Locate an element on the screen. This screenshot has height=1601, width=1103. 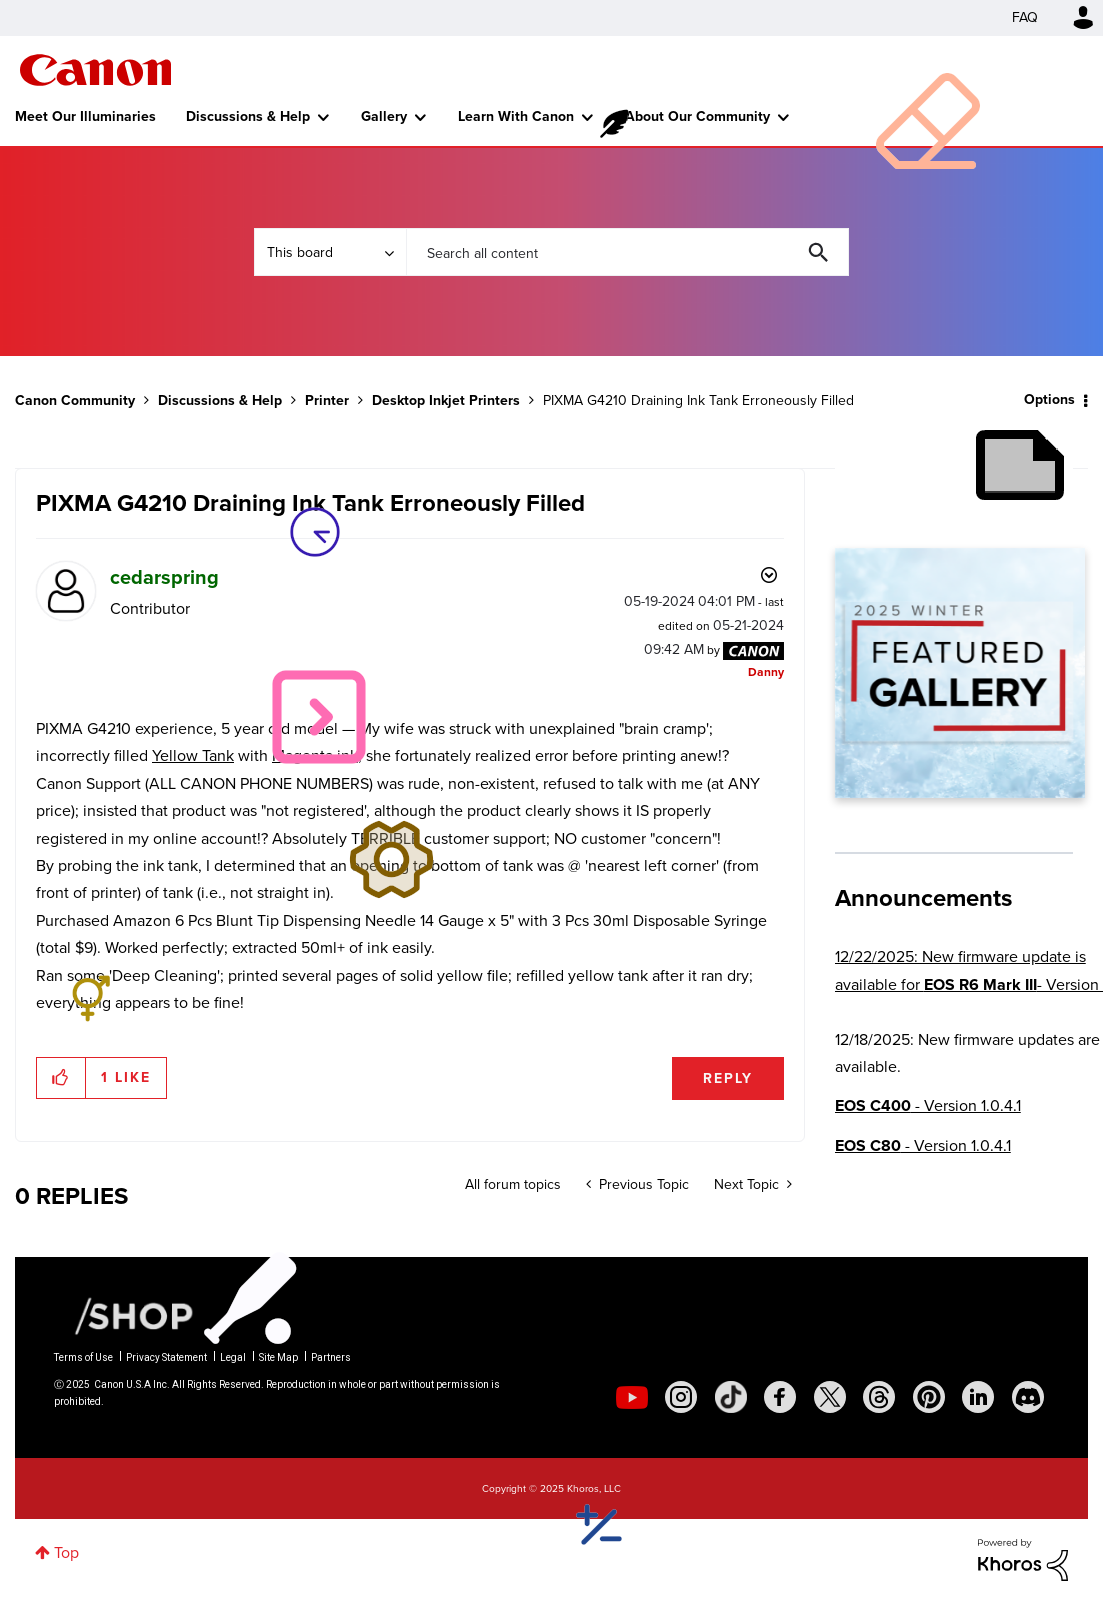
create a new note is located at coordinates (1020, 465).